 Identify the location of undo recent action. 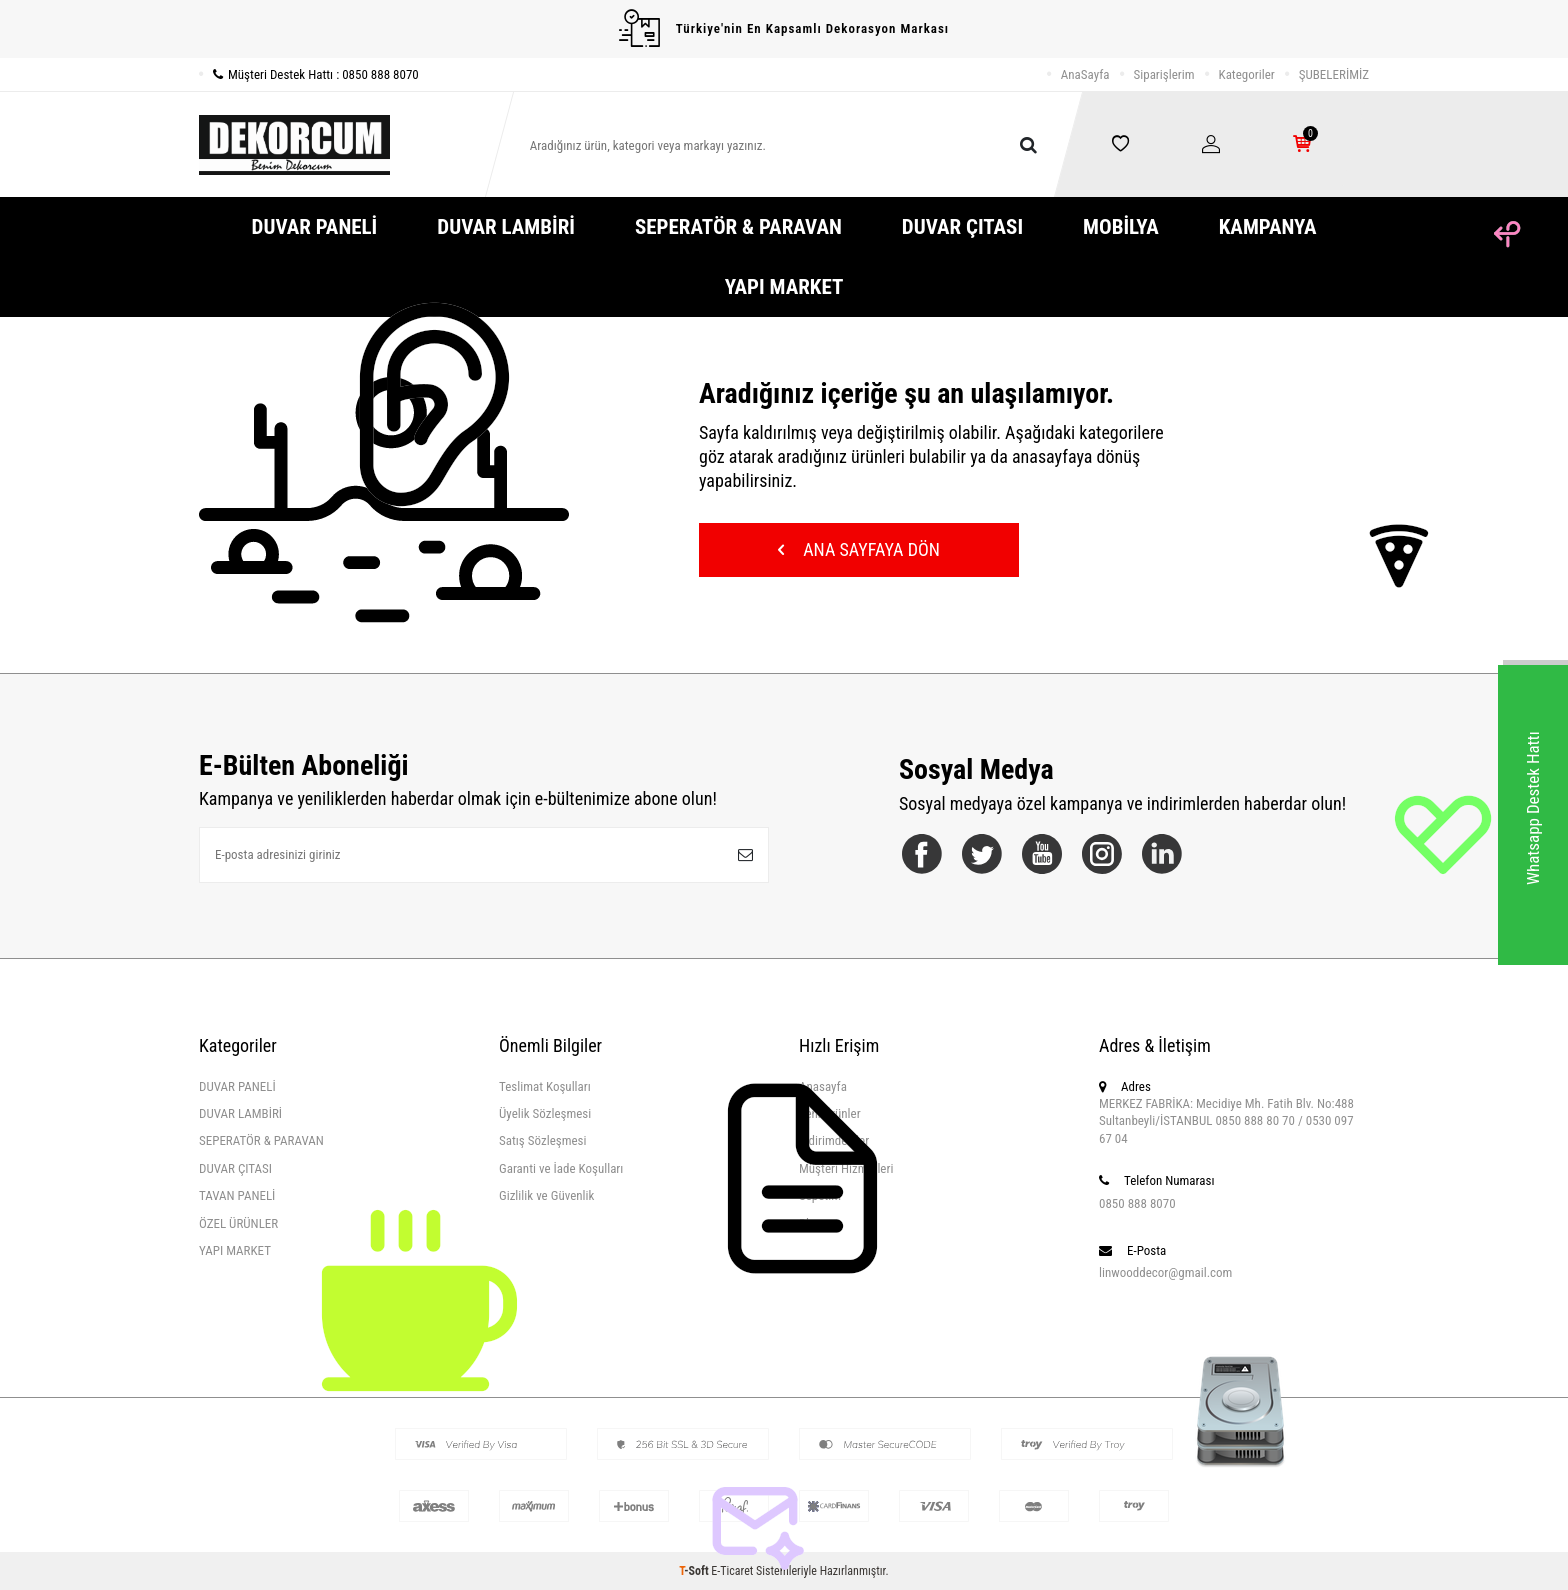
(1506, 233).